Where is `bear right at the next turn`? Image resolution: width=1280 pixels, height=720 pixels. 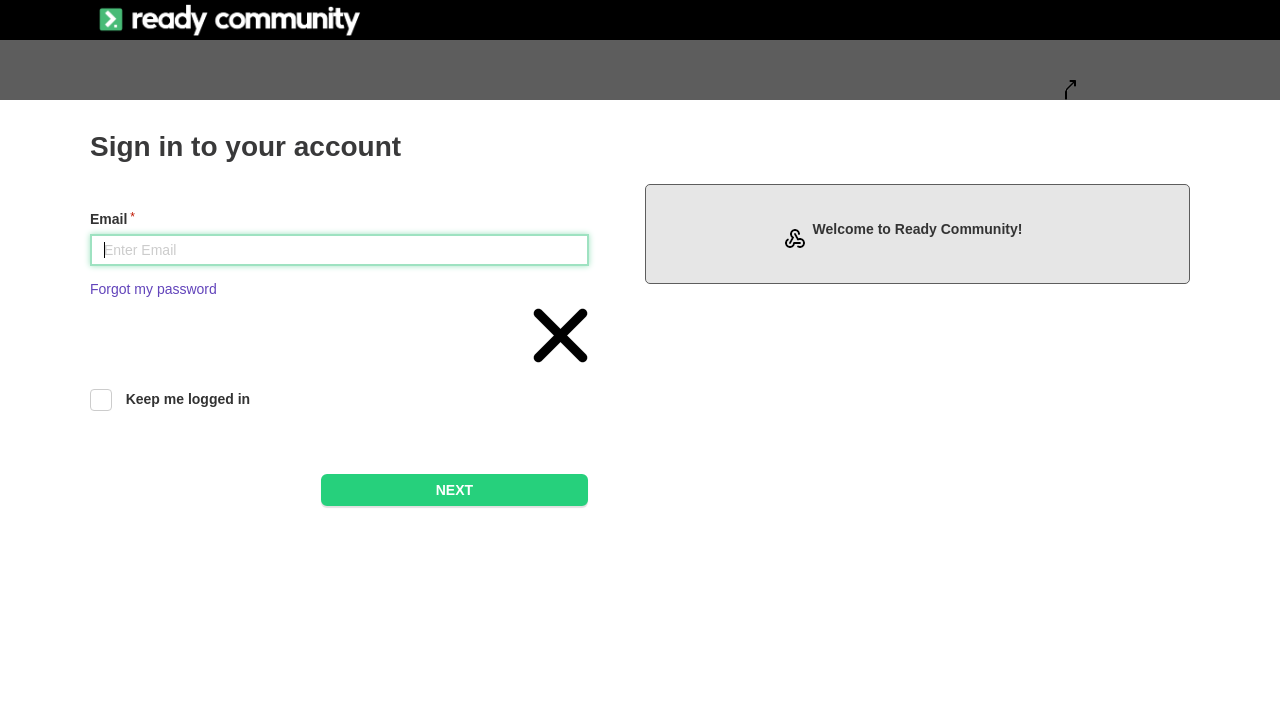
bear right at the next turn is located at coordinates (1070, 90).